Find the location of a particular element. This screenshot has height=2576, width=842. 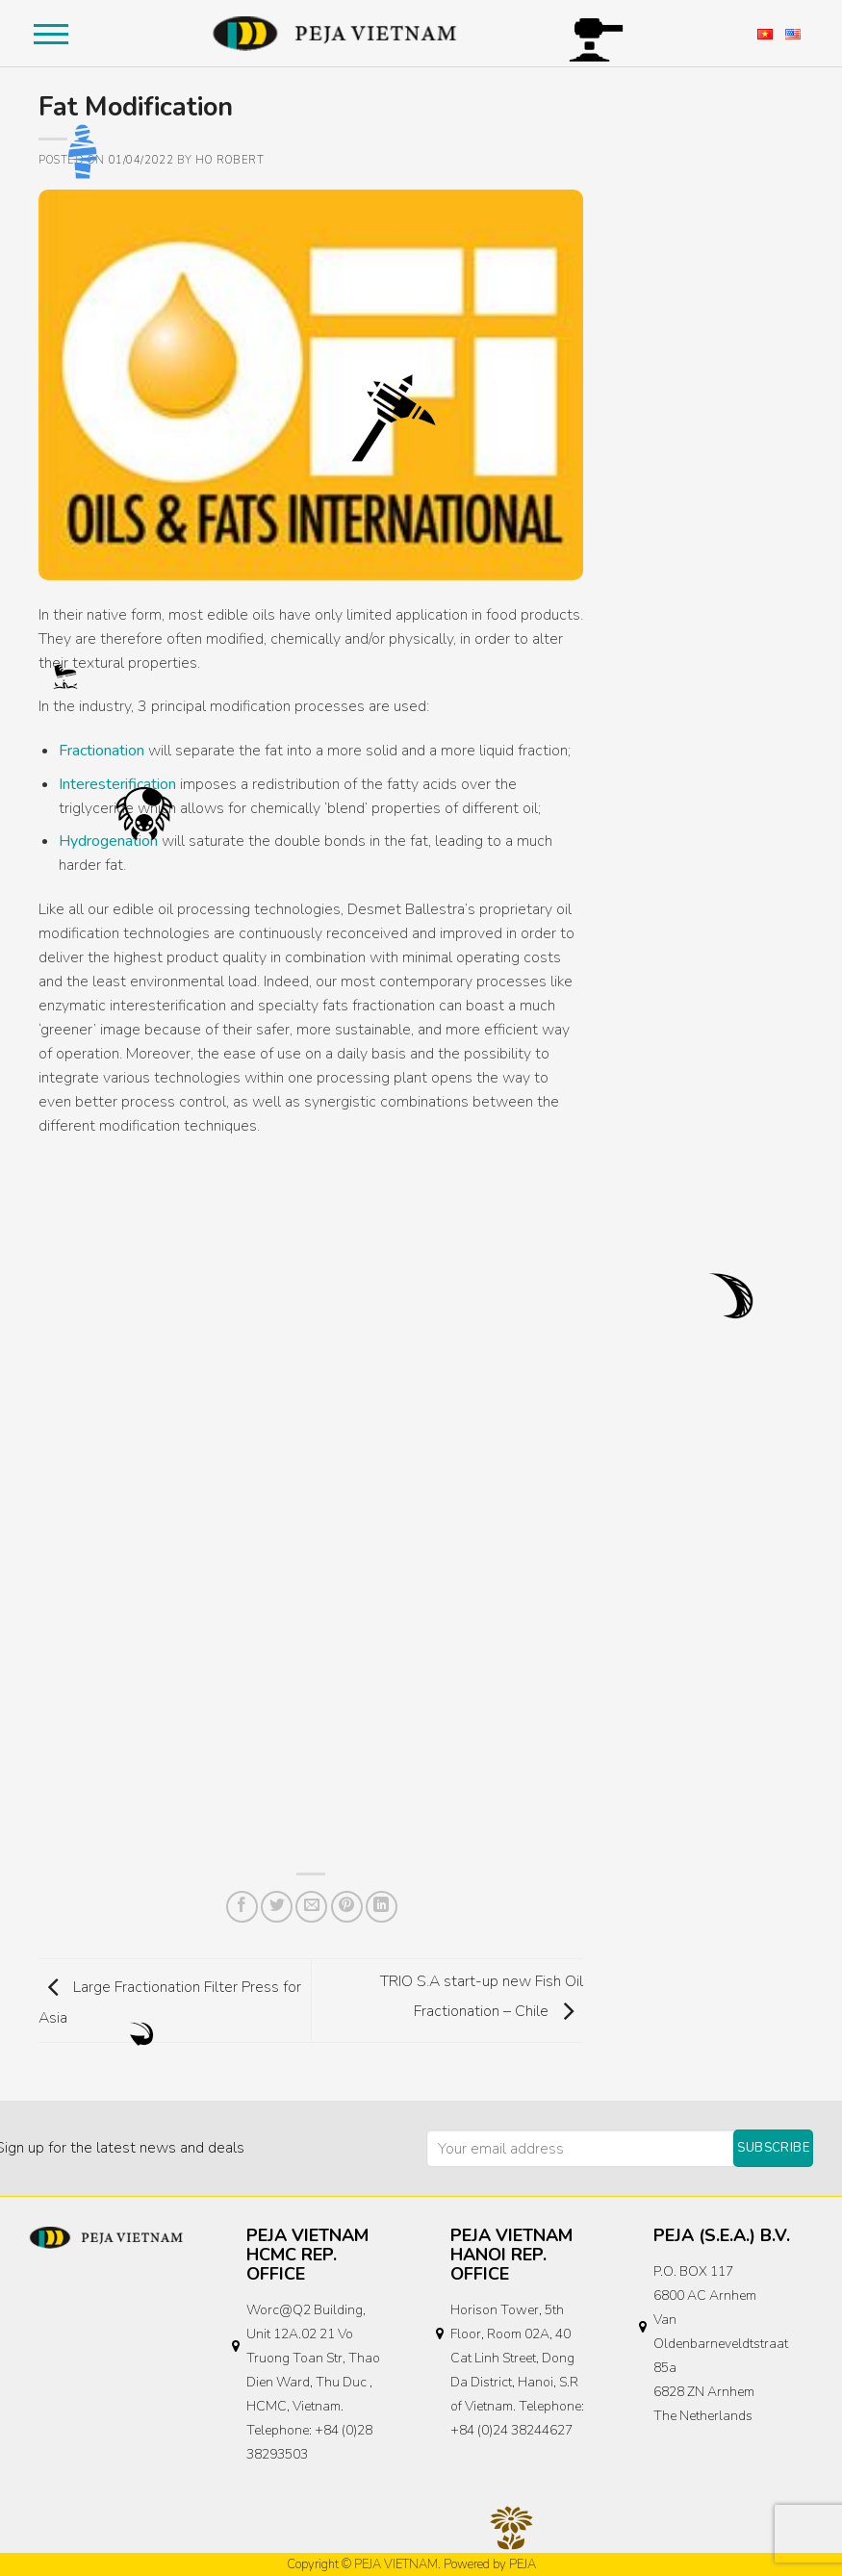

decorative flower icon for nature or garden-themed content is located at coordinates (511, 2527).